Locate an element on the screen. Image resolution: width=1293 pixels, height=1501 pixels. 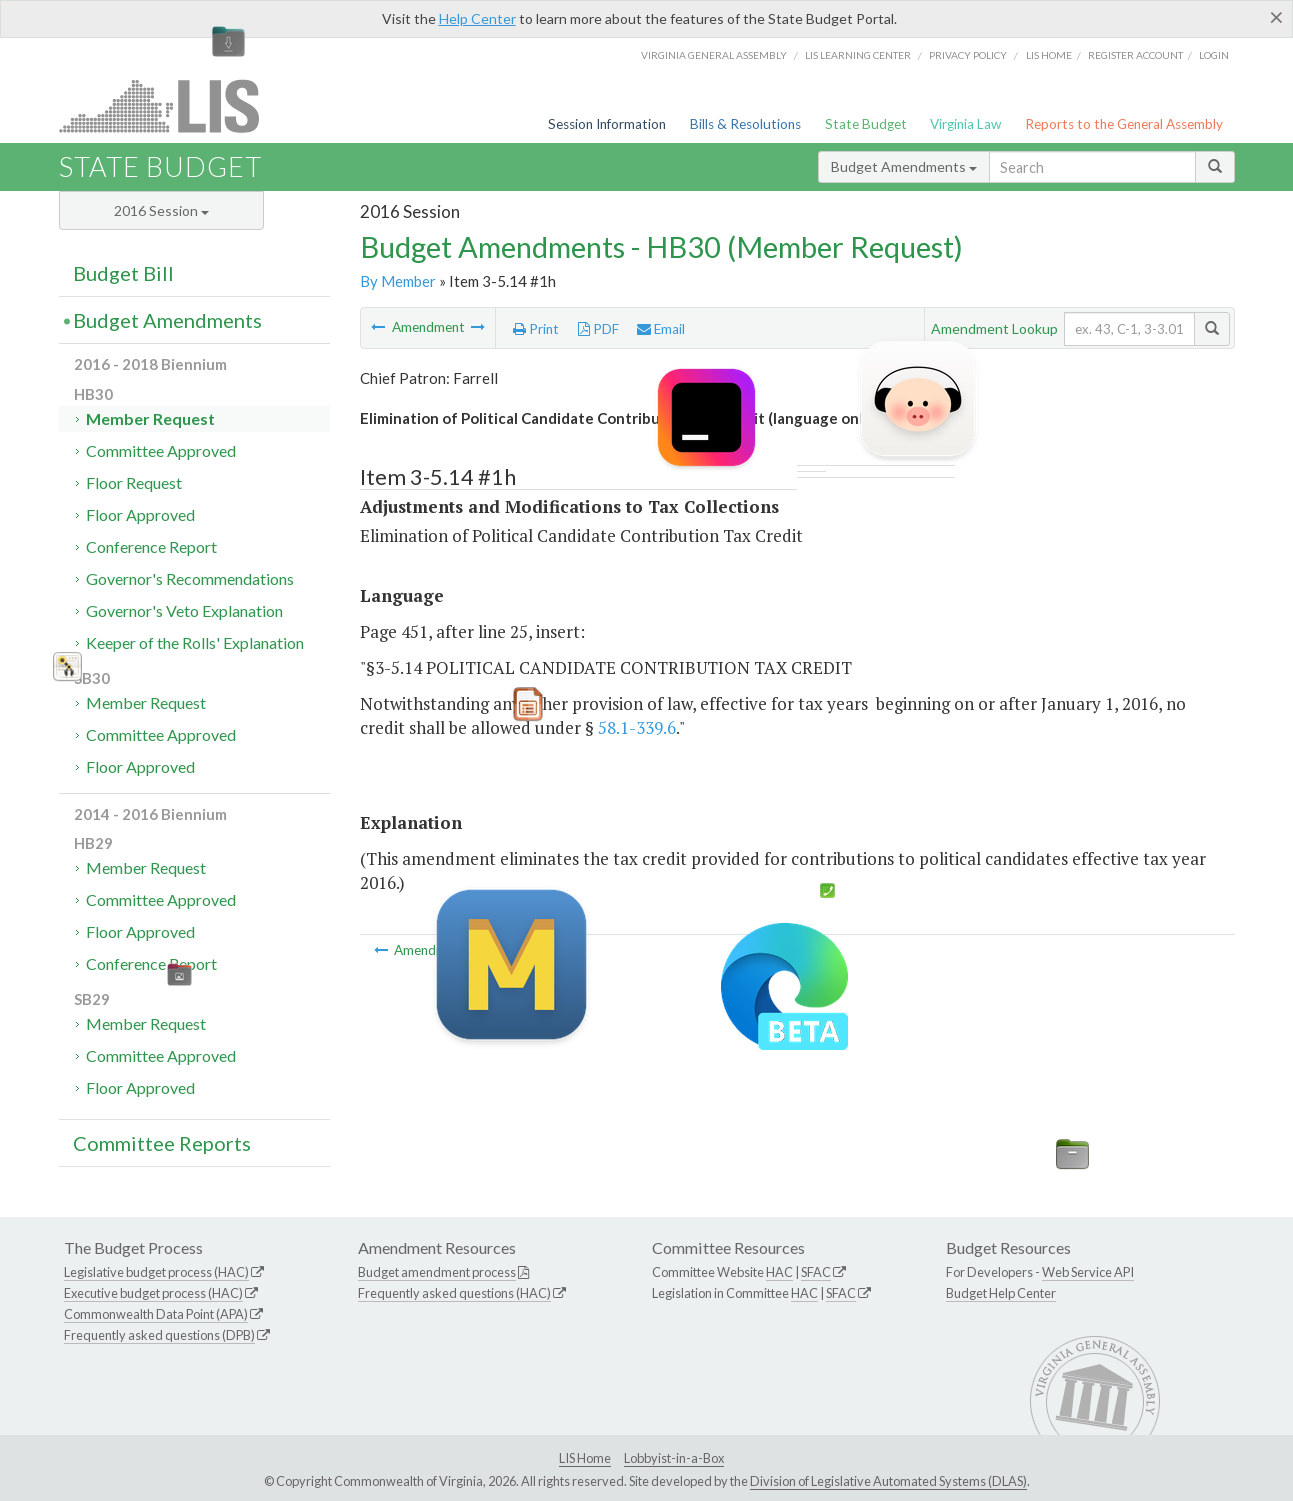
launch mullvad browser app is located at coordinates (511, 964).